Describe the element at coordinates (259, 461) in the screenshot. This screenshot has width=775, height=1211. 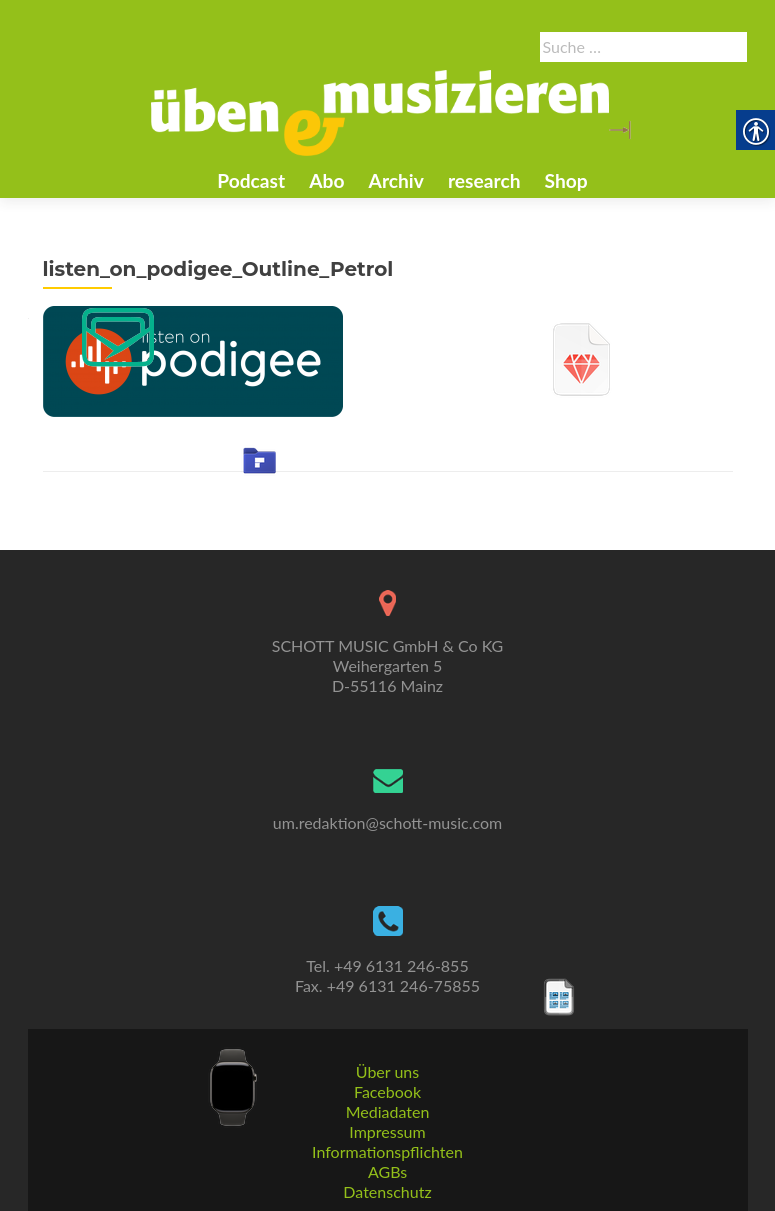
I see `open wondershare pdfelement documents folder` at that location.